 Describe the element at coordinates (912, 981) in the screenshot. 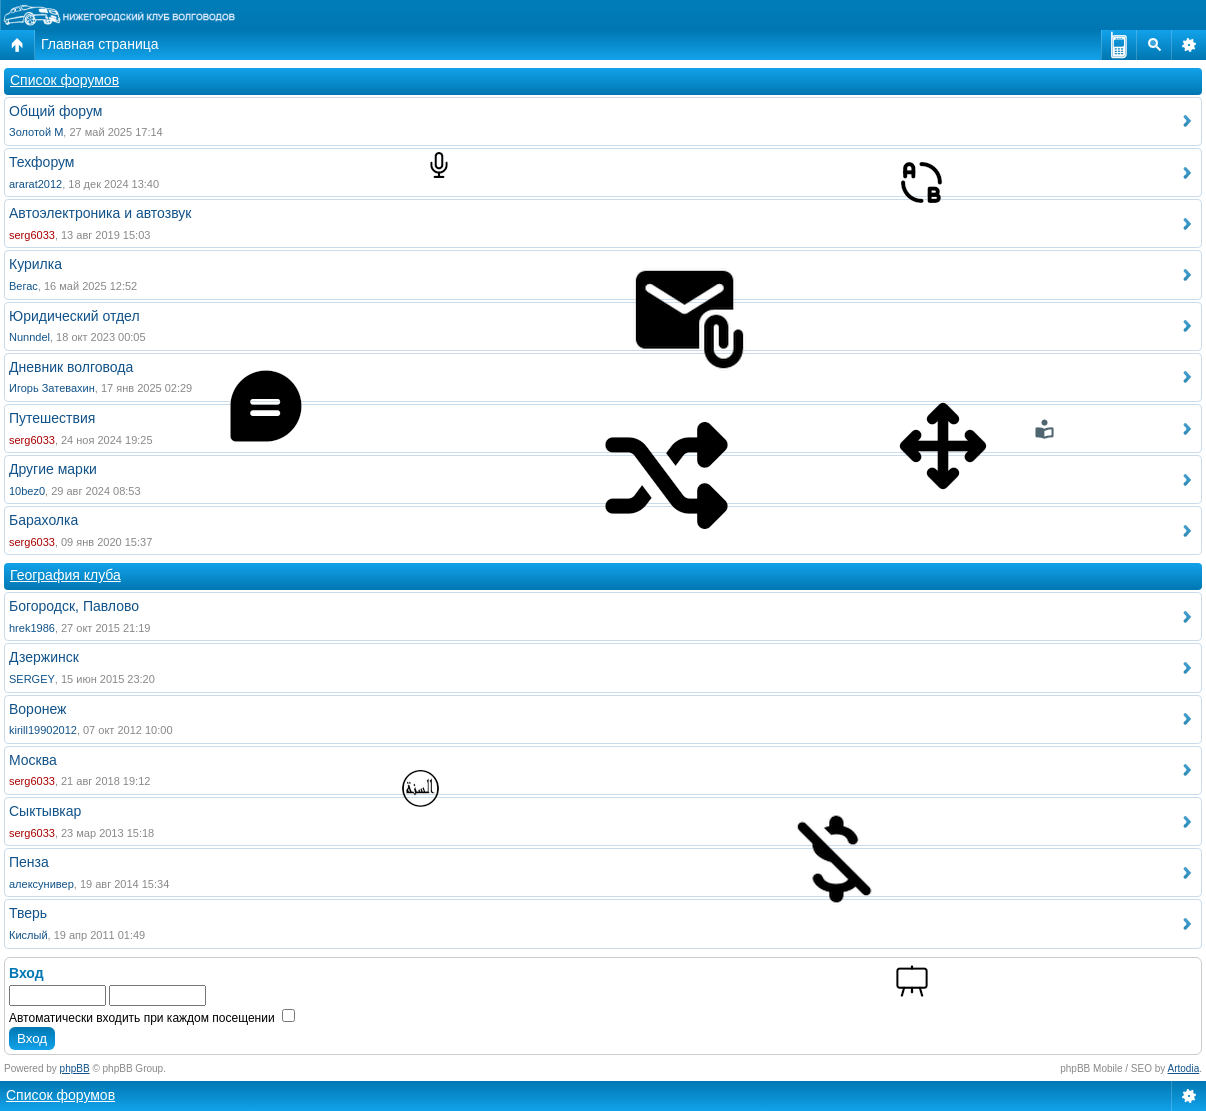

I see `open presentation or slideshow mode` at that location.